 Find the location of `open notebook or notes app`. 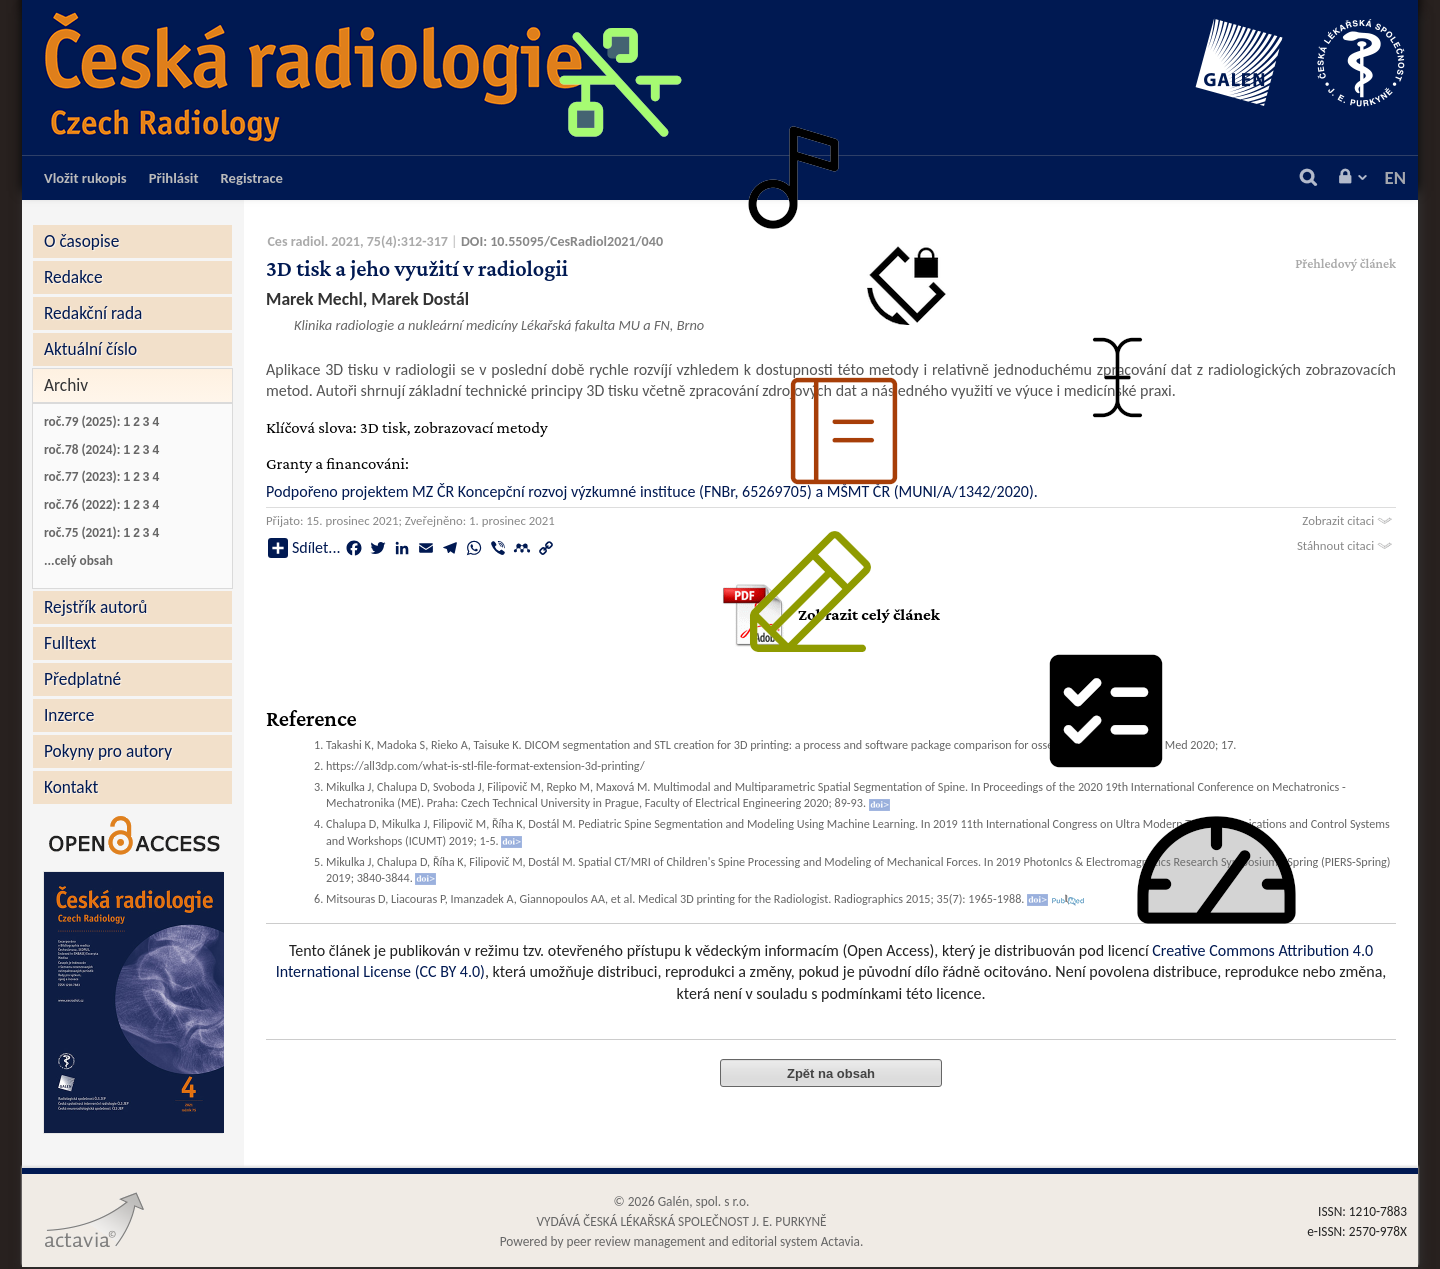

open notebook or notes app is located at coordinates (844, 431).